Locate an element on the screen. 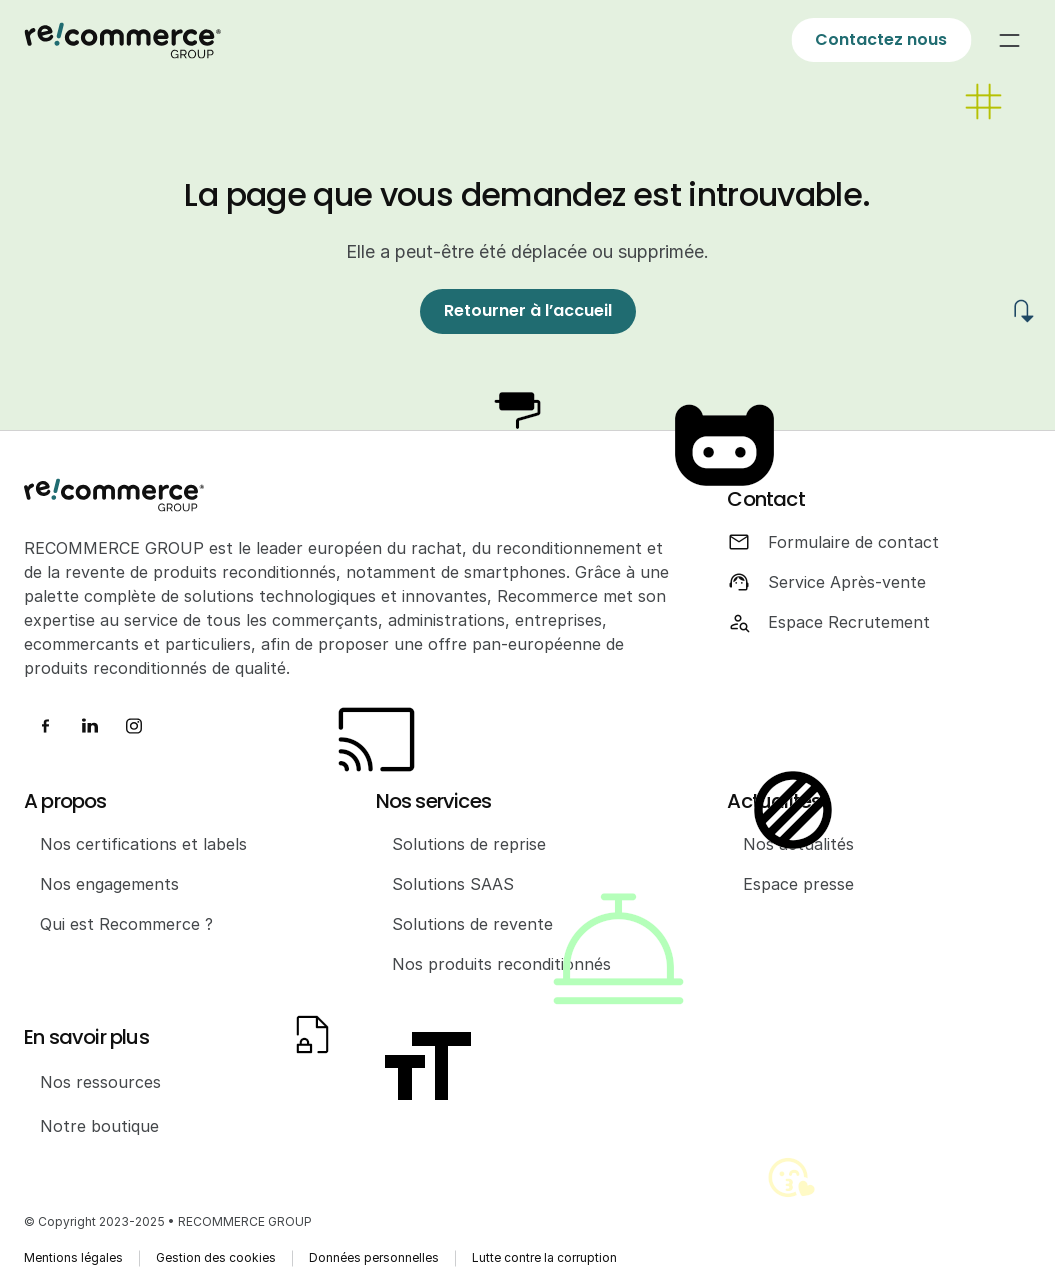  finn the human character icon from adventure time is located at coordinates (724, 443).